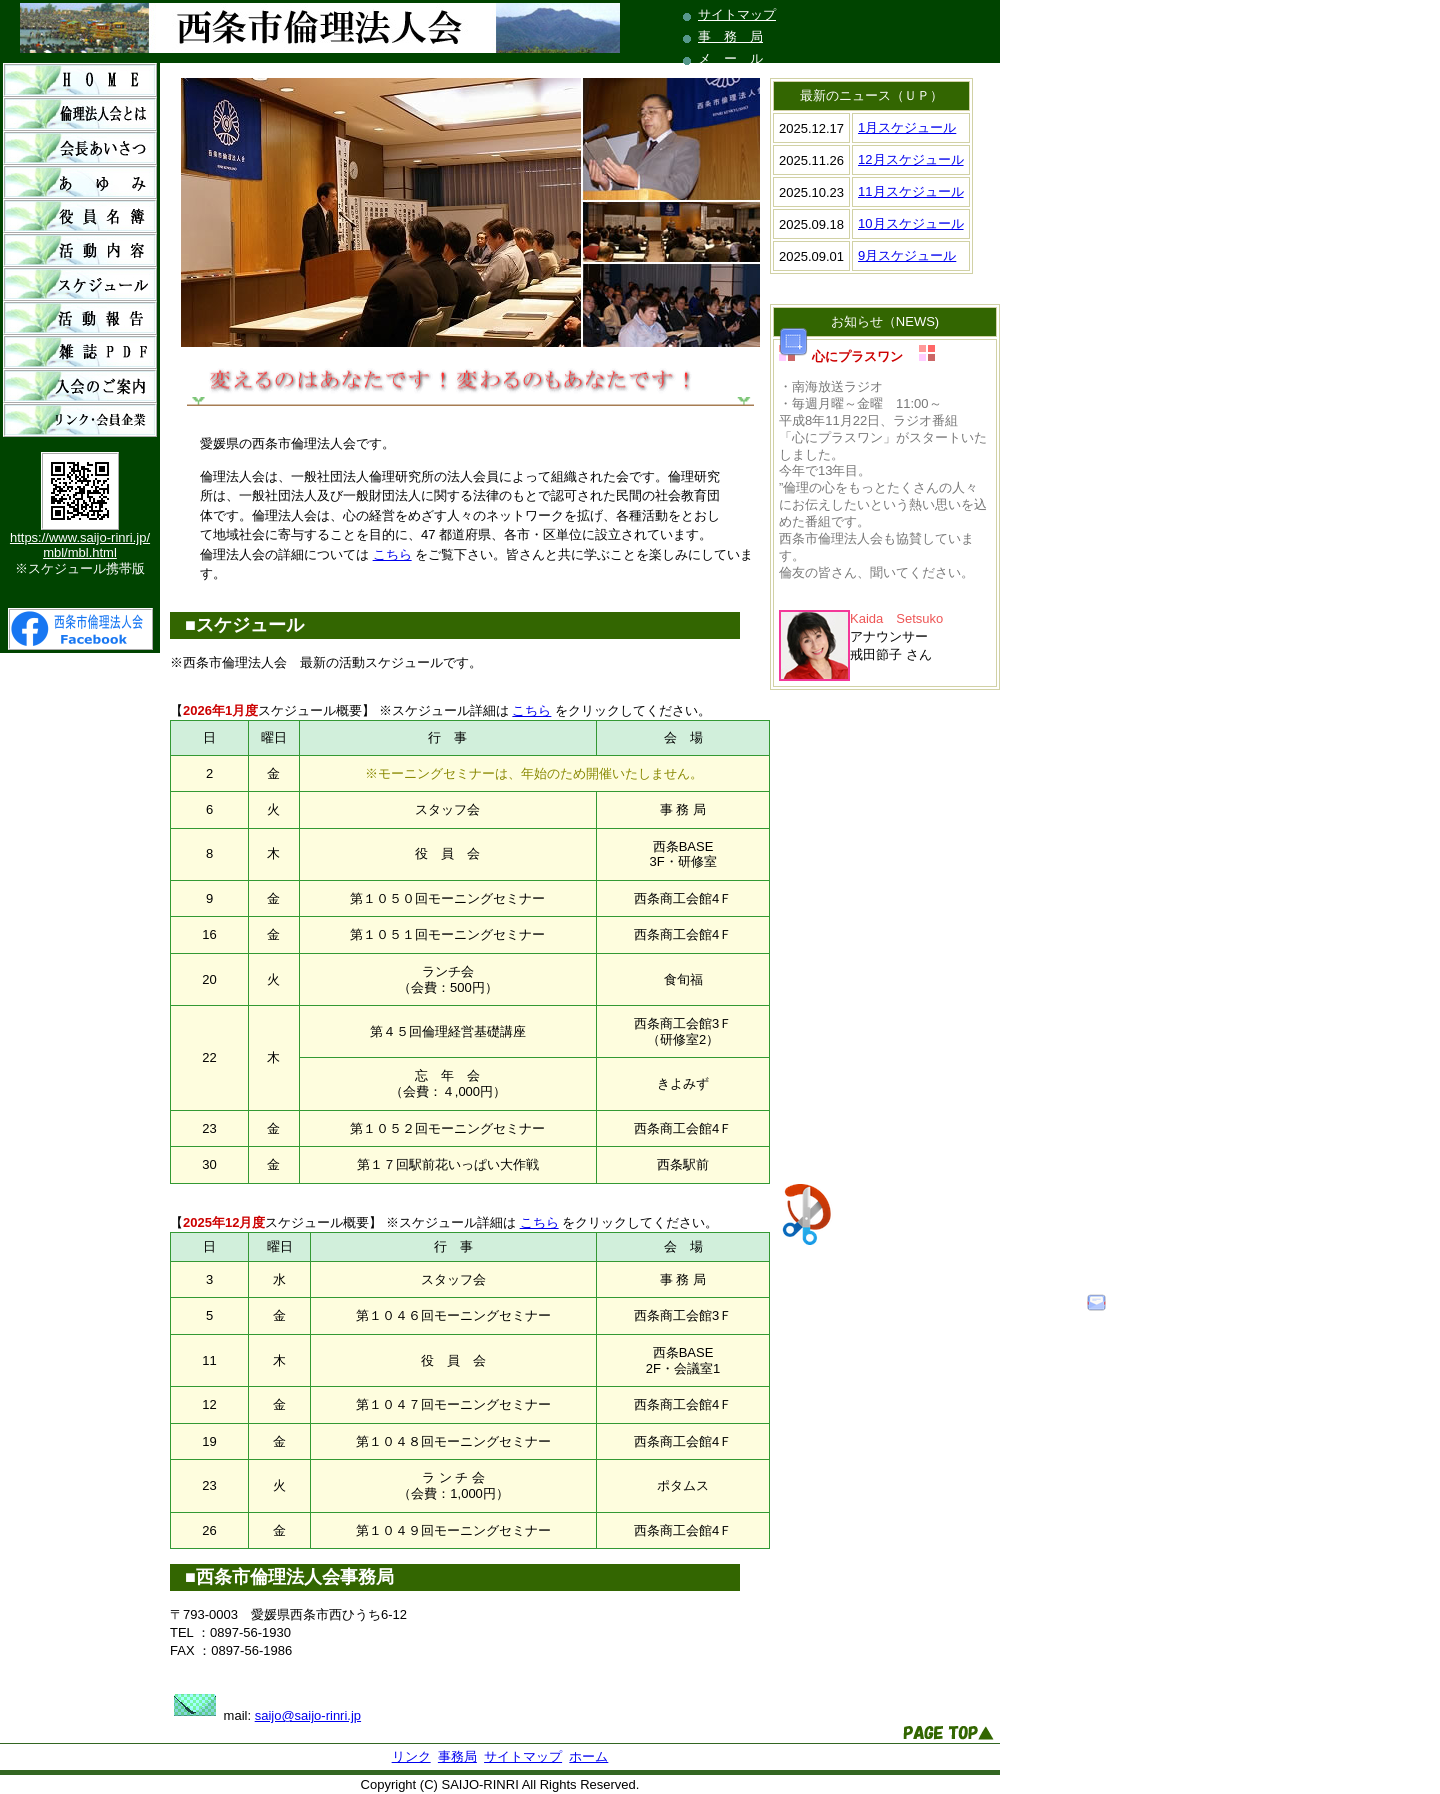 This screenshot has width=1440, height=1794. Describe the element at coordinates (806, 1214) in the screenshot. I see `open snip & sketch to capture a screenshot` at that location.